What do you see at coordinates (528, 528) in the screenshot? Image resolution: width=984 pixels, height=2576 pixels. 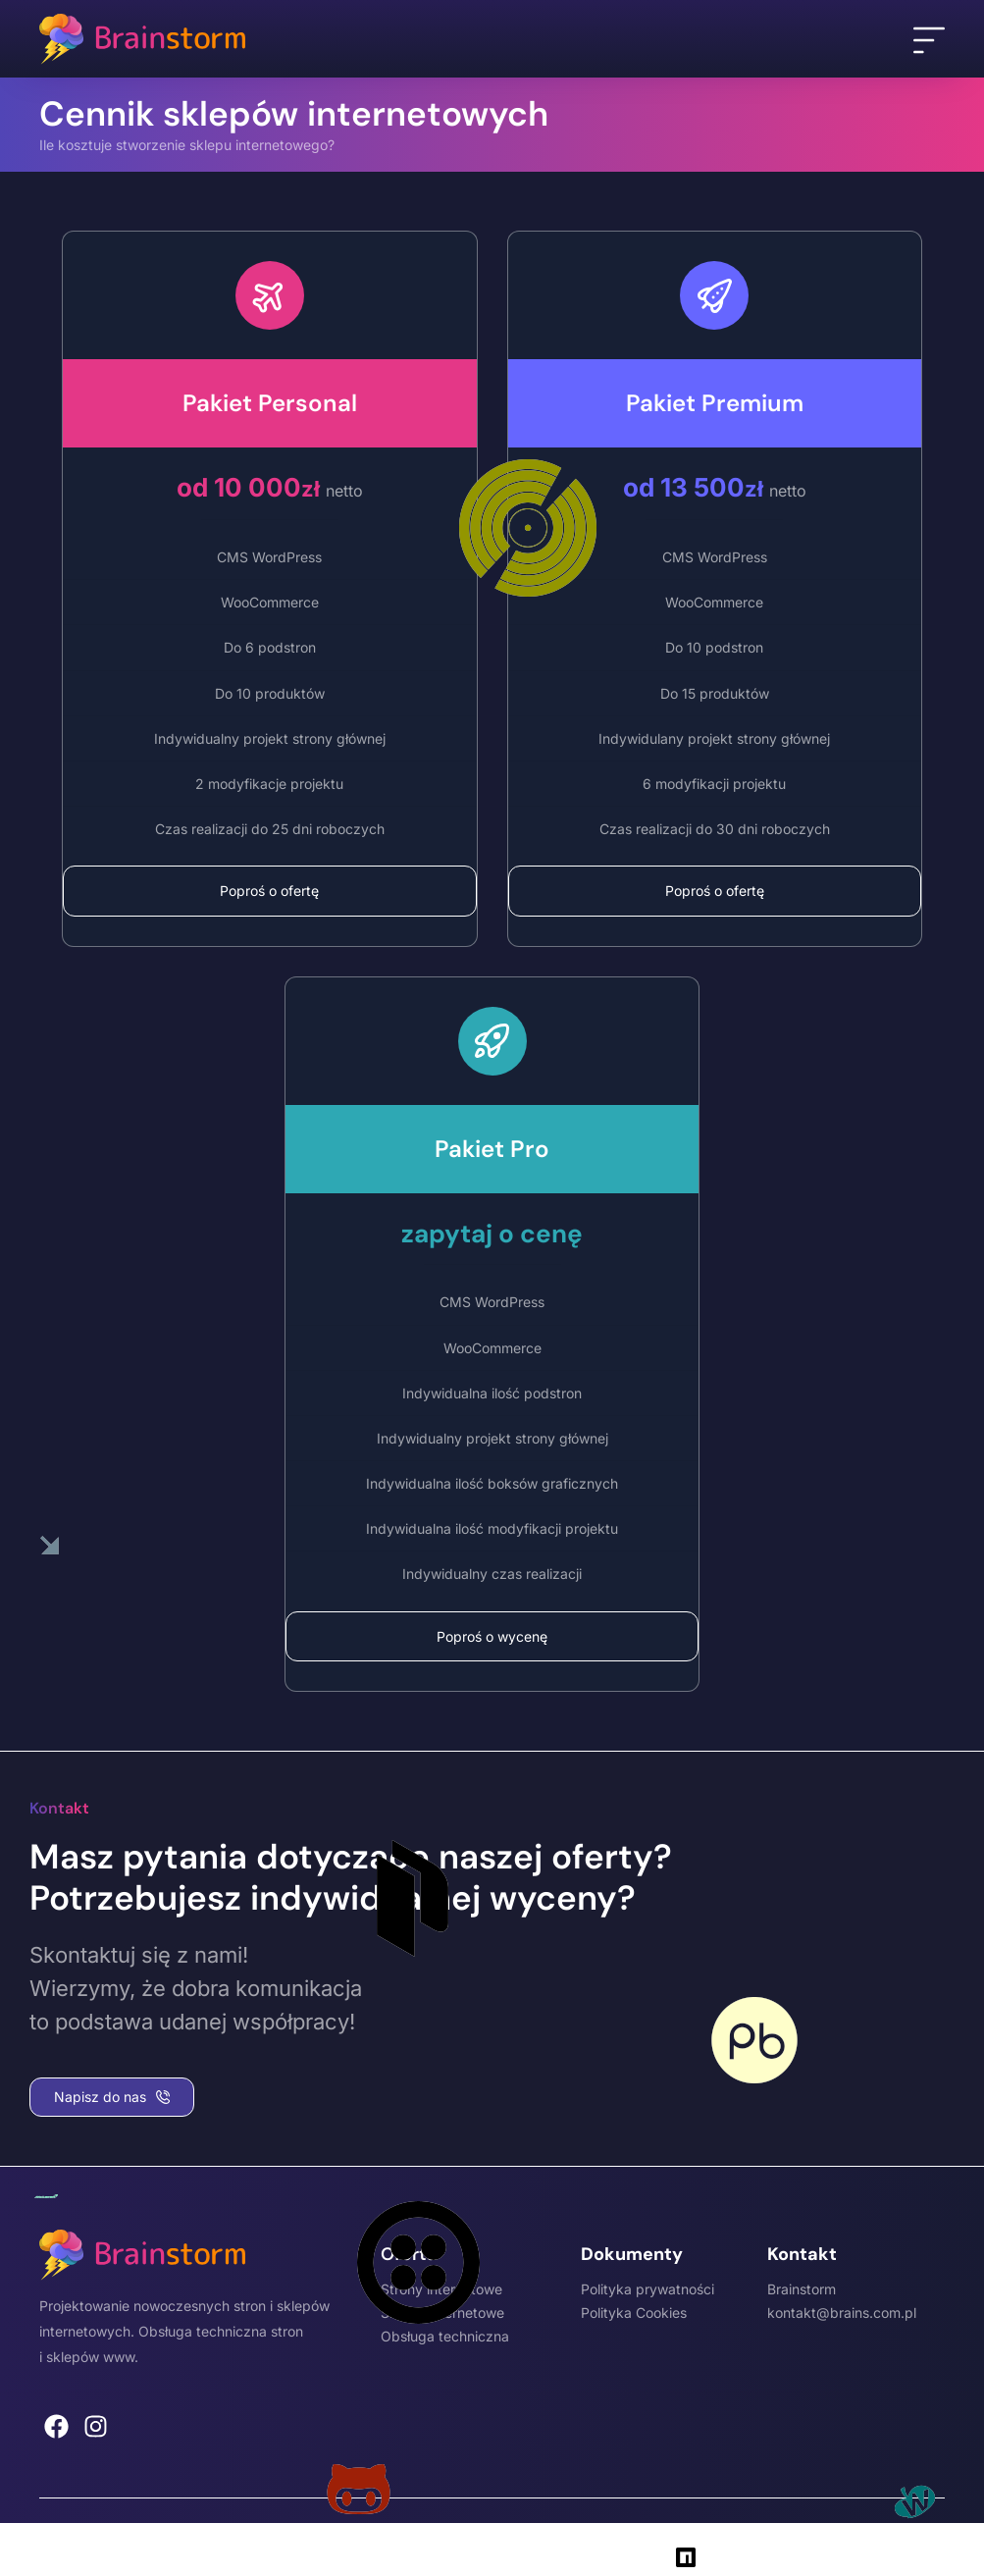 I see `open discogs music database` at bounding box center [528, 528].